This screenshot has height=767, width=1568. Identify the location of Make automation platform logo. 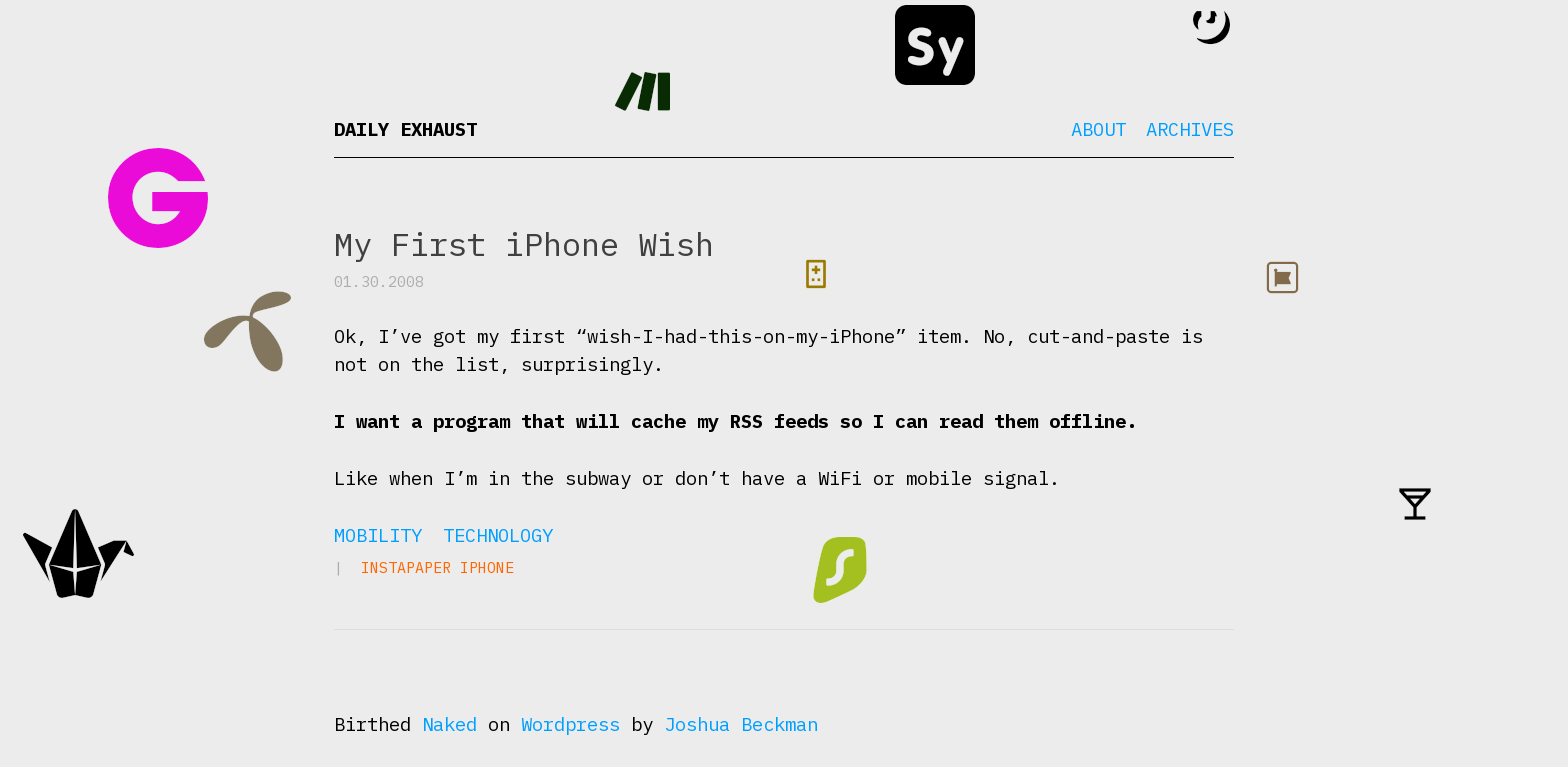
(642, 91).